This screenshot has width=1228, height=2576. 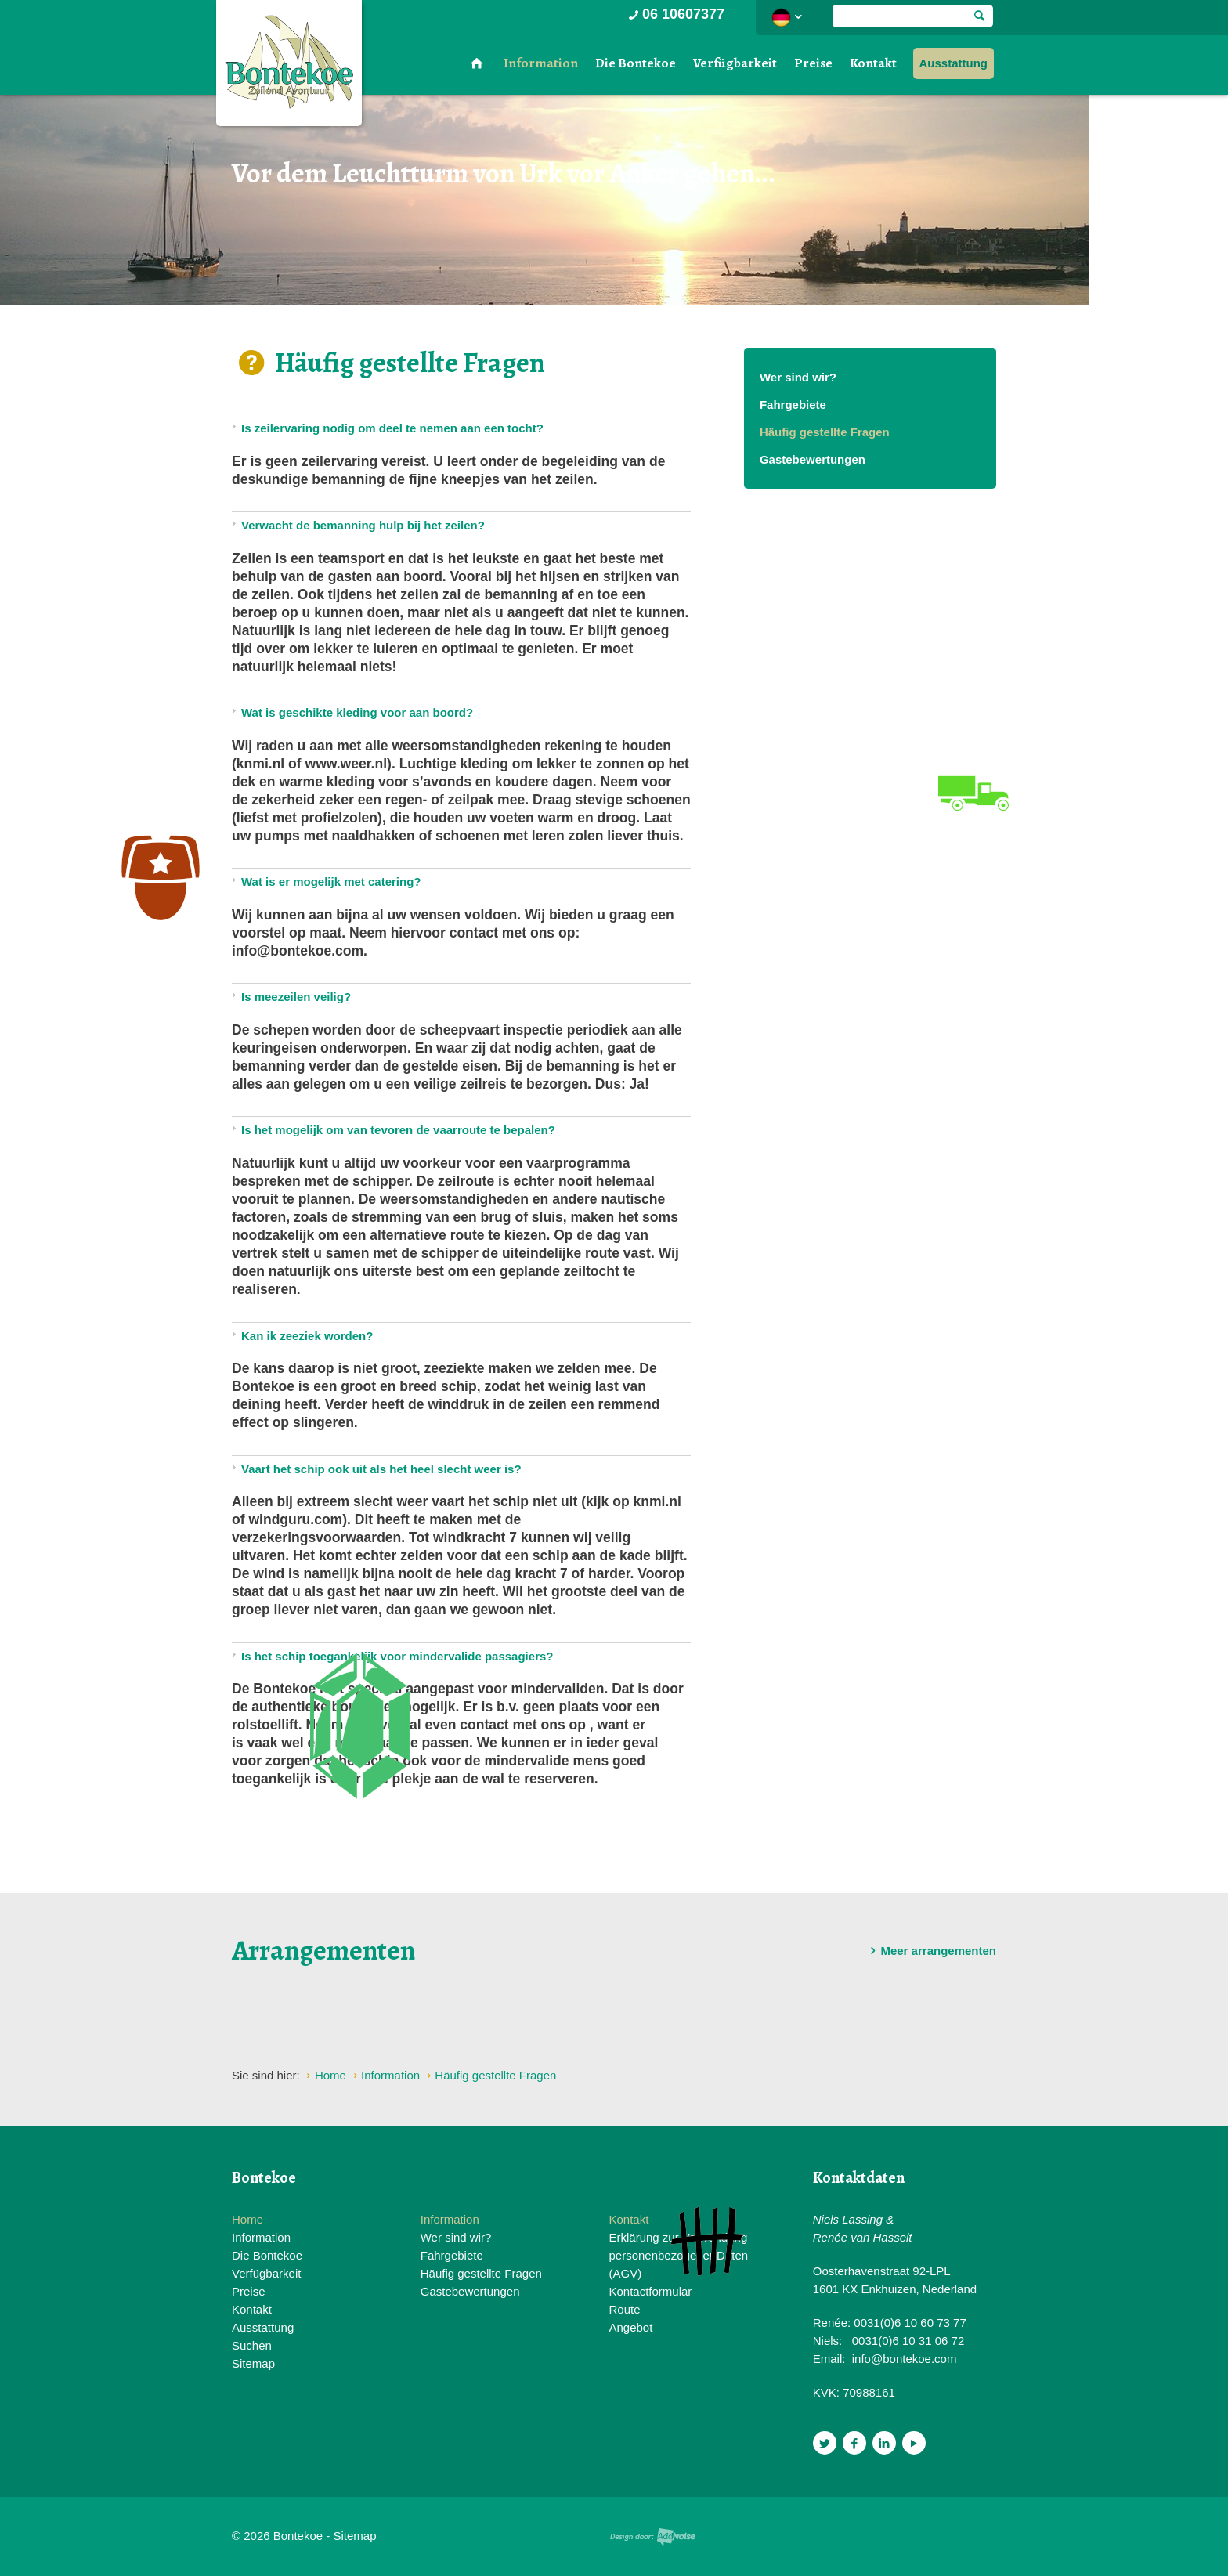 What do you see at coordinates (359, 1725) in the screenshot?
I see `collect or spend in-game currency` at bounding box center [359, 1725].